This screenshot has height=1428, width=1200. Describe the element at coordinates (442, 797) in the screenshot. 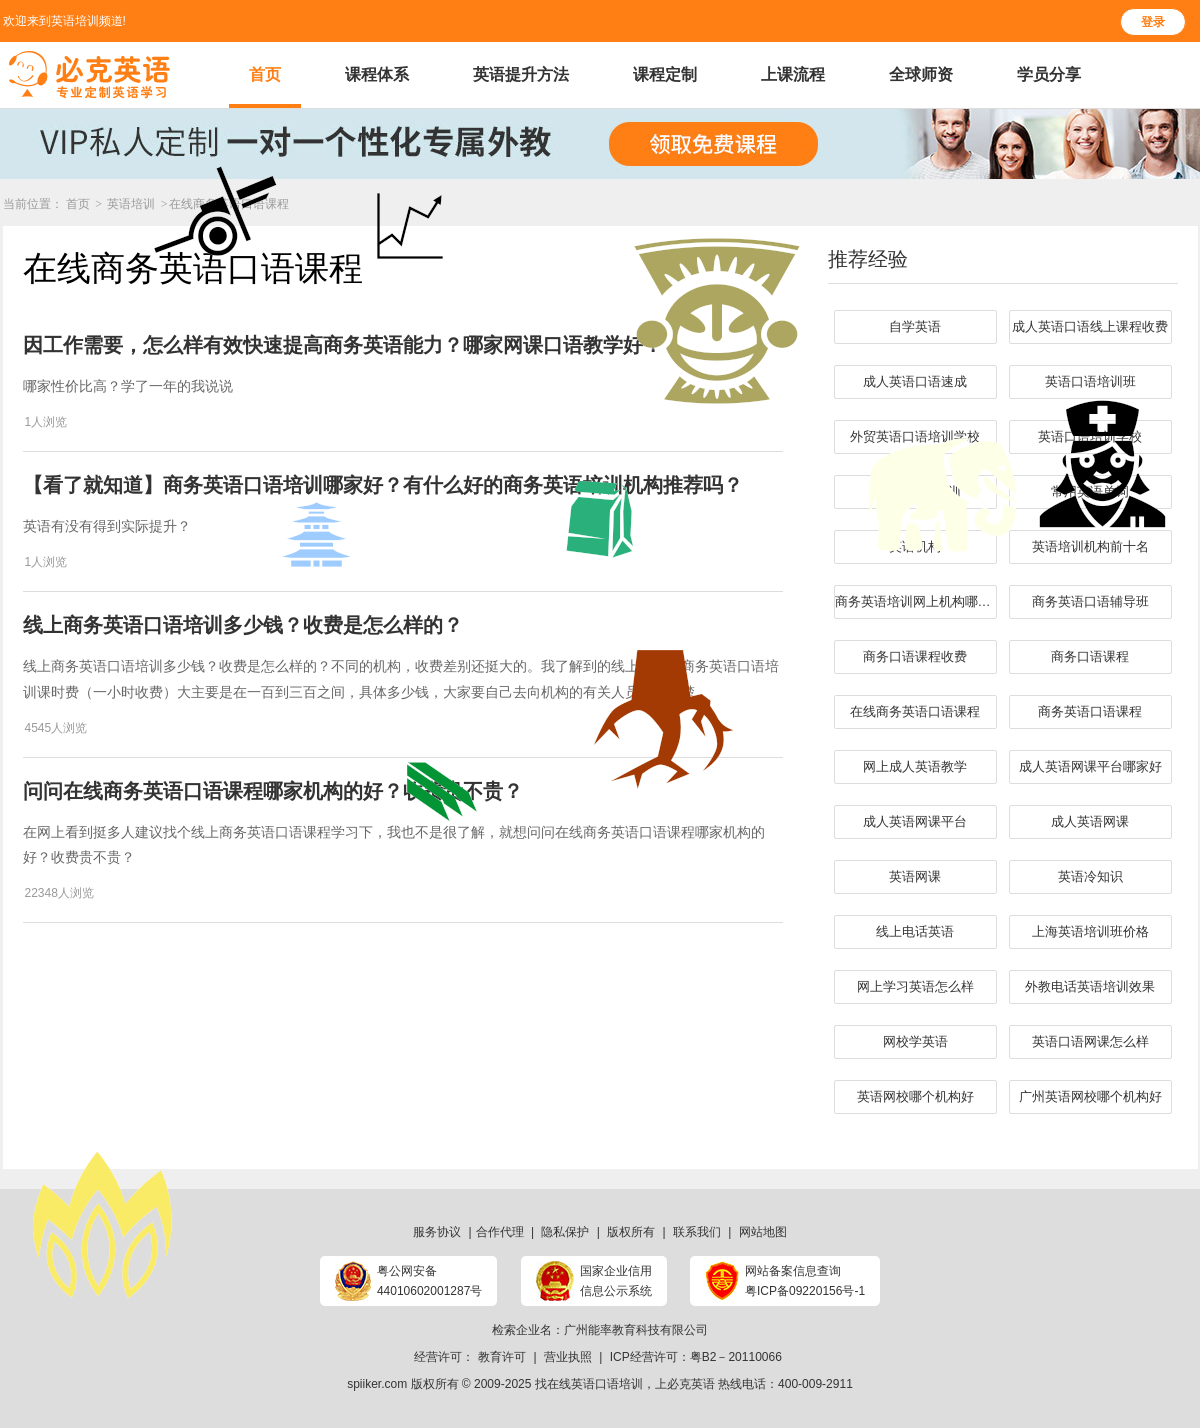

I see `equip claws or melee weapon` at that location.